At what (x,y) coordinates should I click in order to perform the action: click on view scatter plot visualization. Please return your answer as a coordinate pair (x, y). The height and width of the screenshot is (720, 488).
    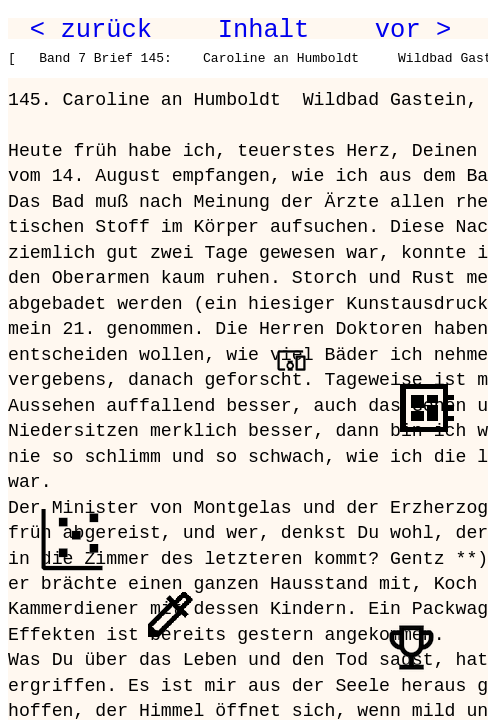
    Looking at the image, I should click on (72, 544).